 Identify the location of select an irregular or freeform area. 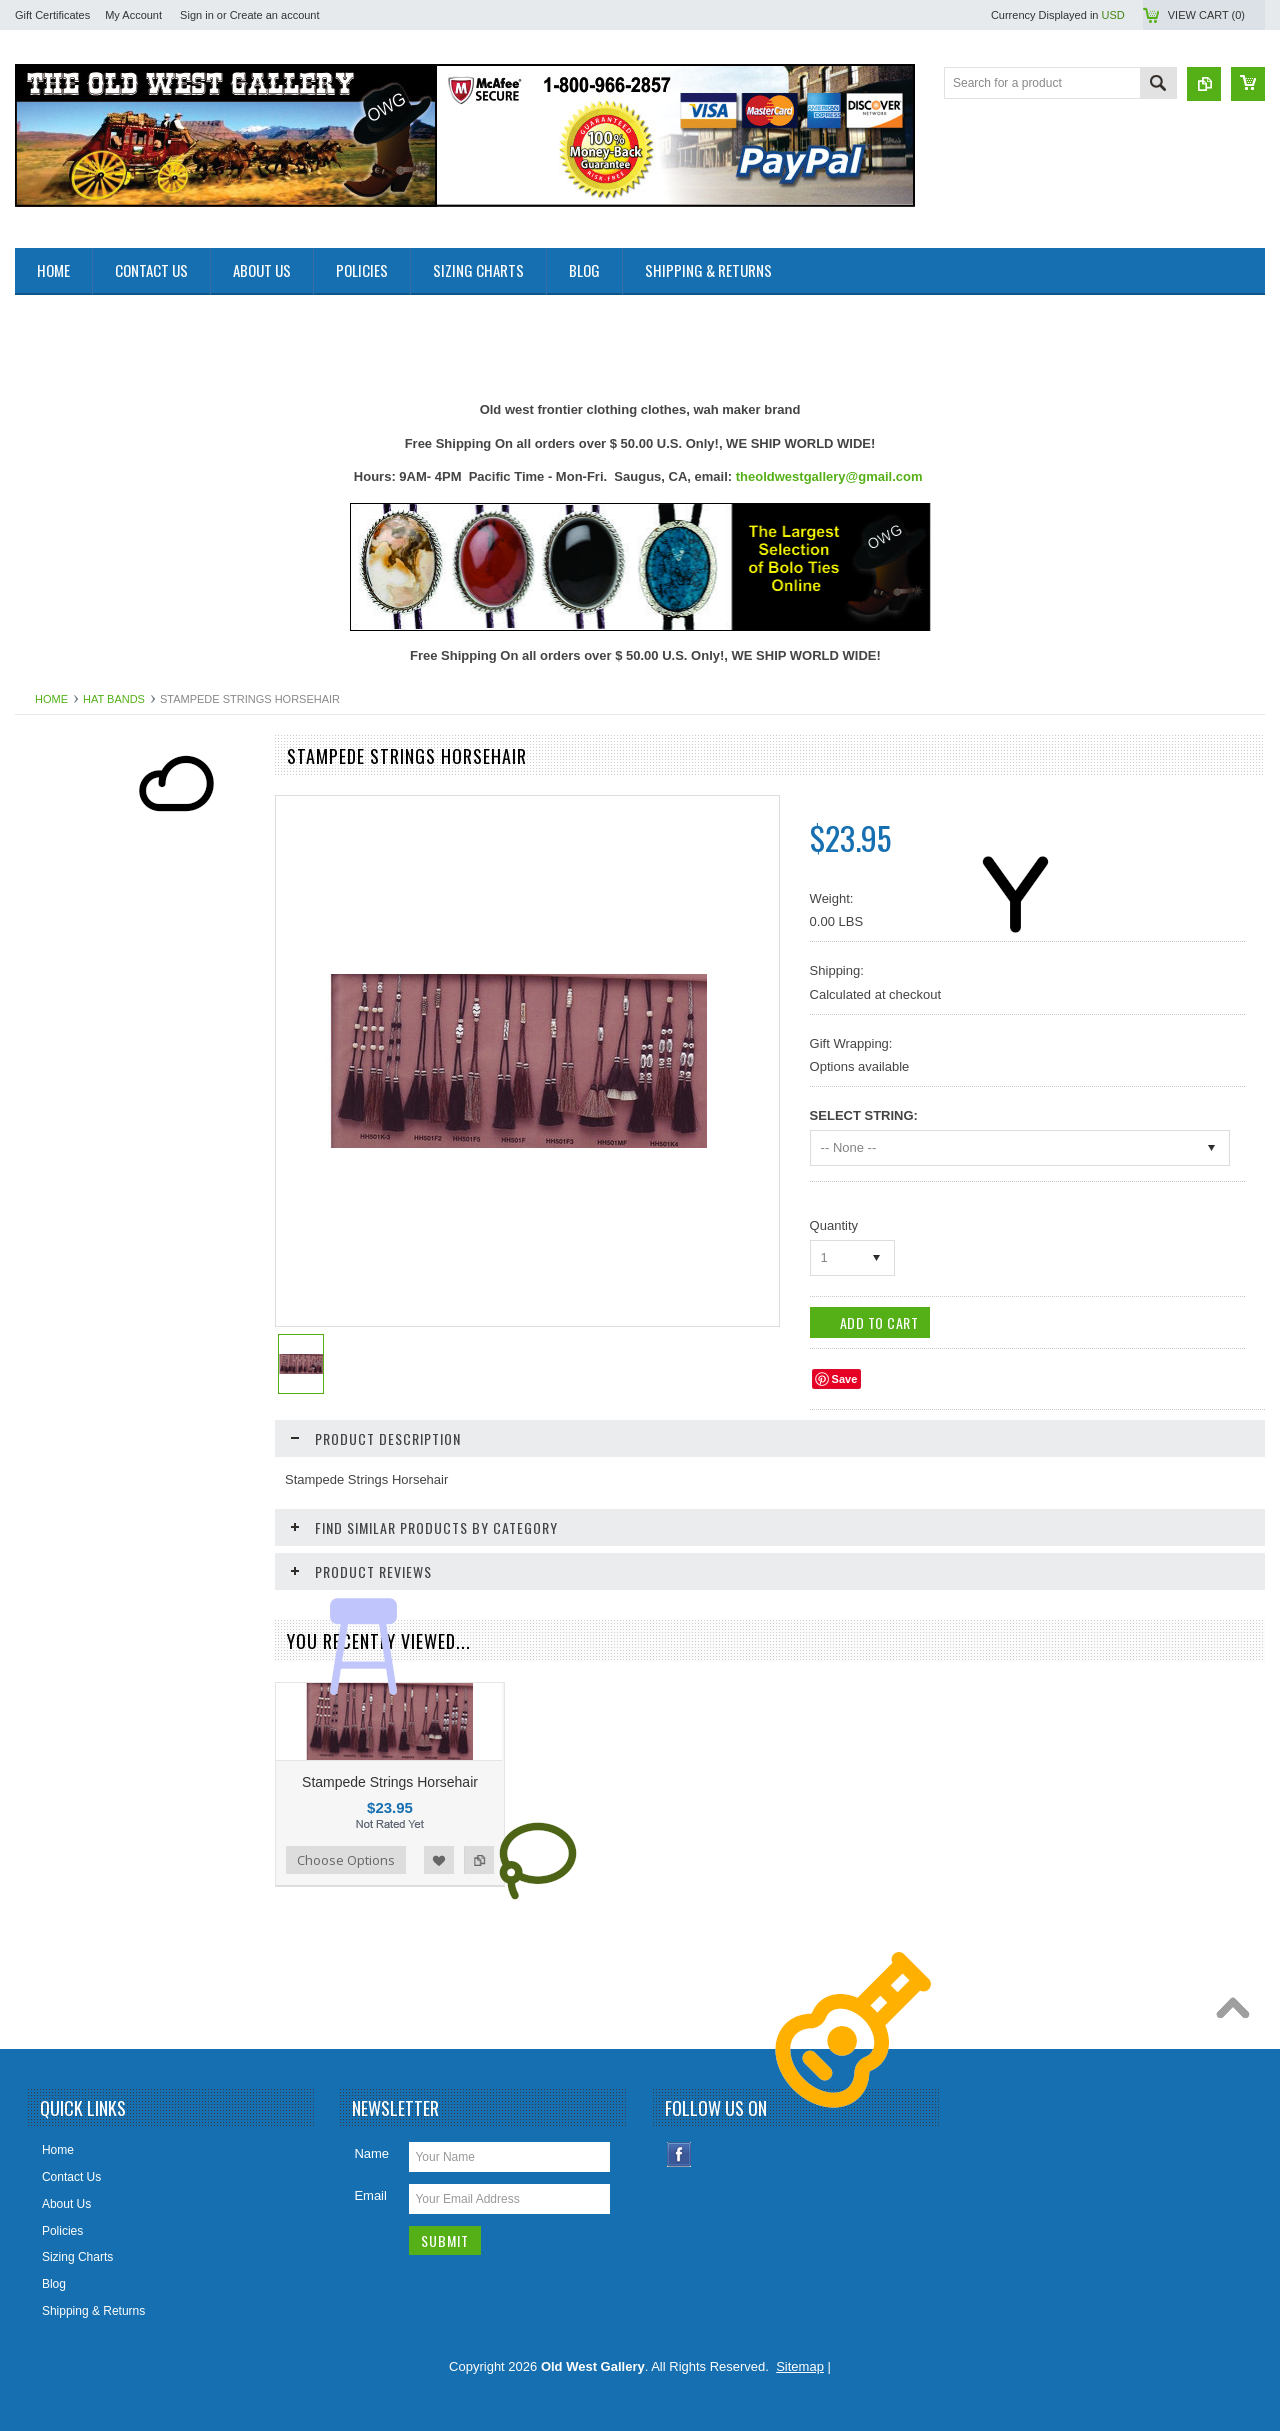
(538, 1861).